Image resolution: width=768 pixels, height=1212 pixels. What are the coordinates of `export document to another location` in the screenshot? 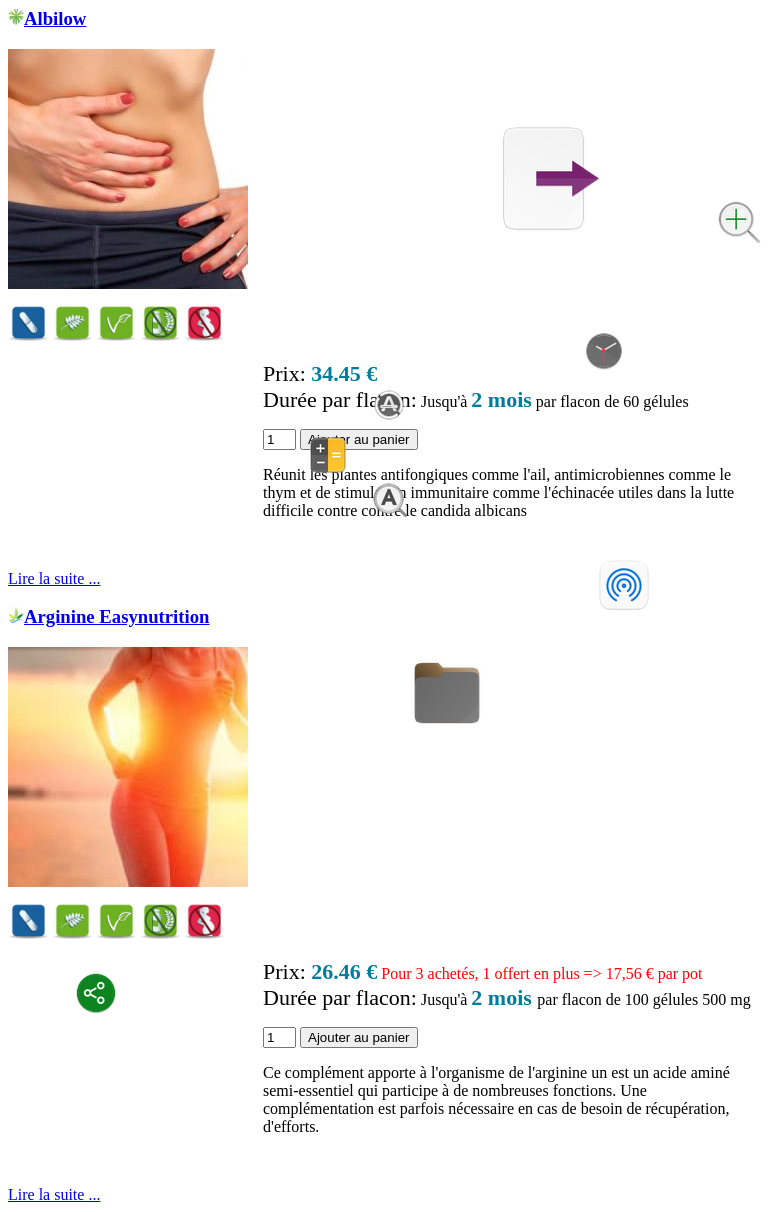 It's located at (543, 178).